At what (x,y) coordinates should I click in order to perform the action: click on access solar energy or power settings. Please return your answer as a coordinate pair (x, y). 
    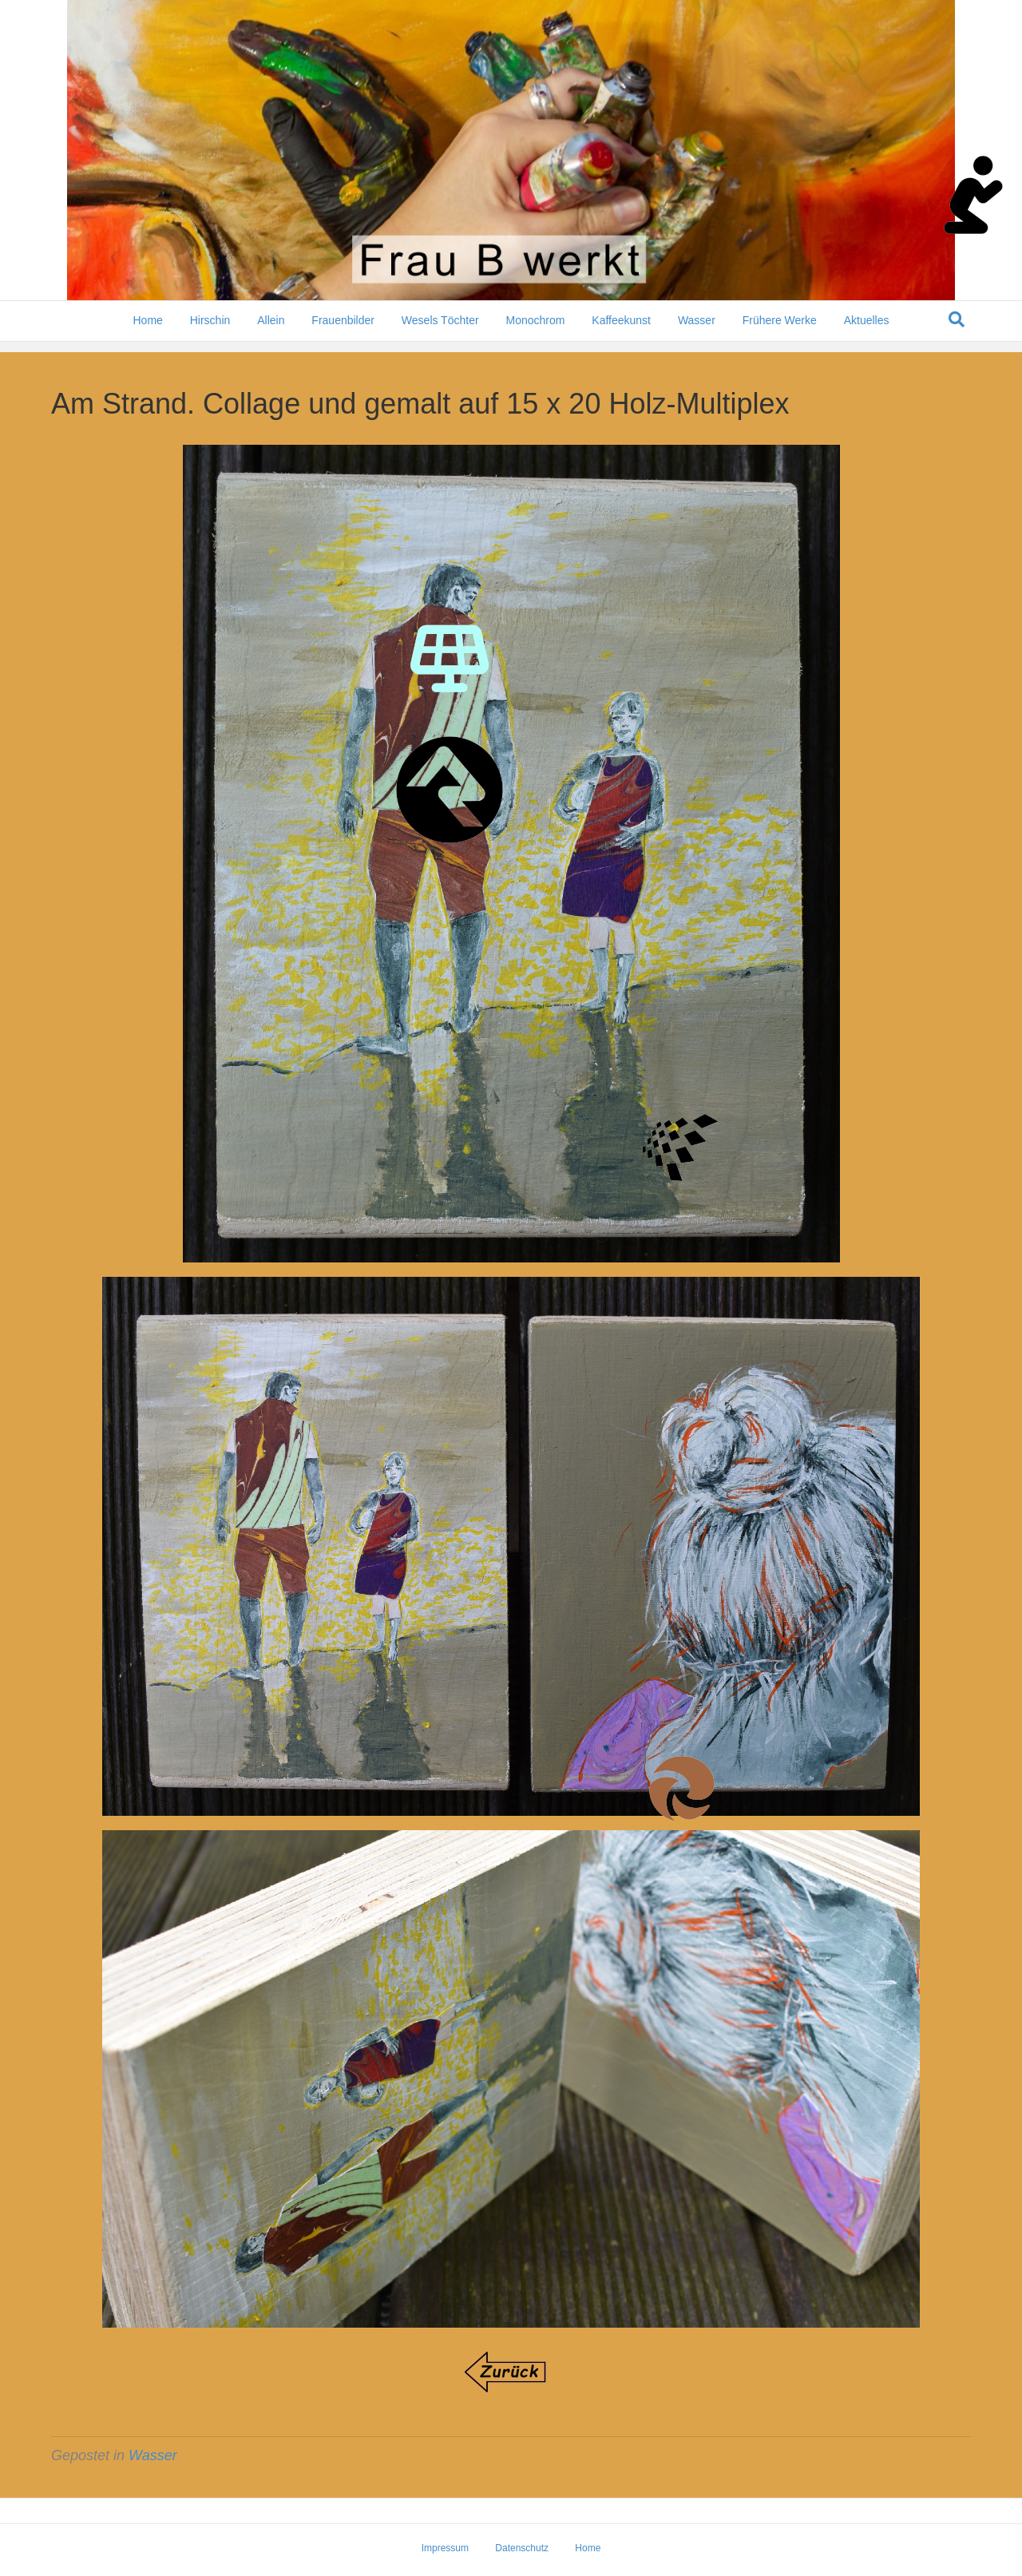
    Looking at the image, I should click on (450, 656).